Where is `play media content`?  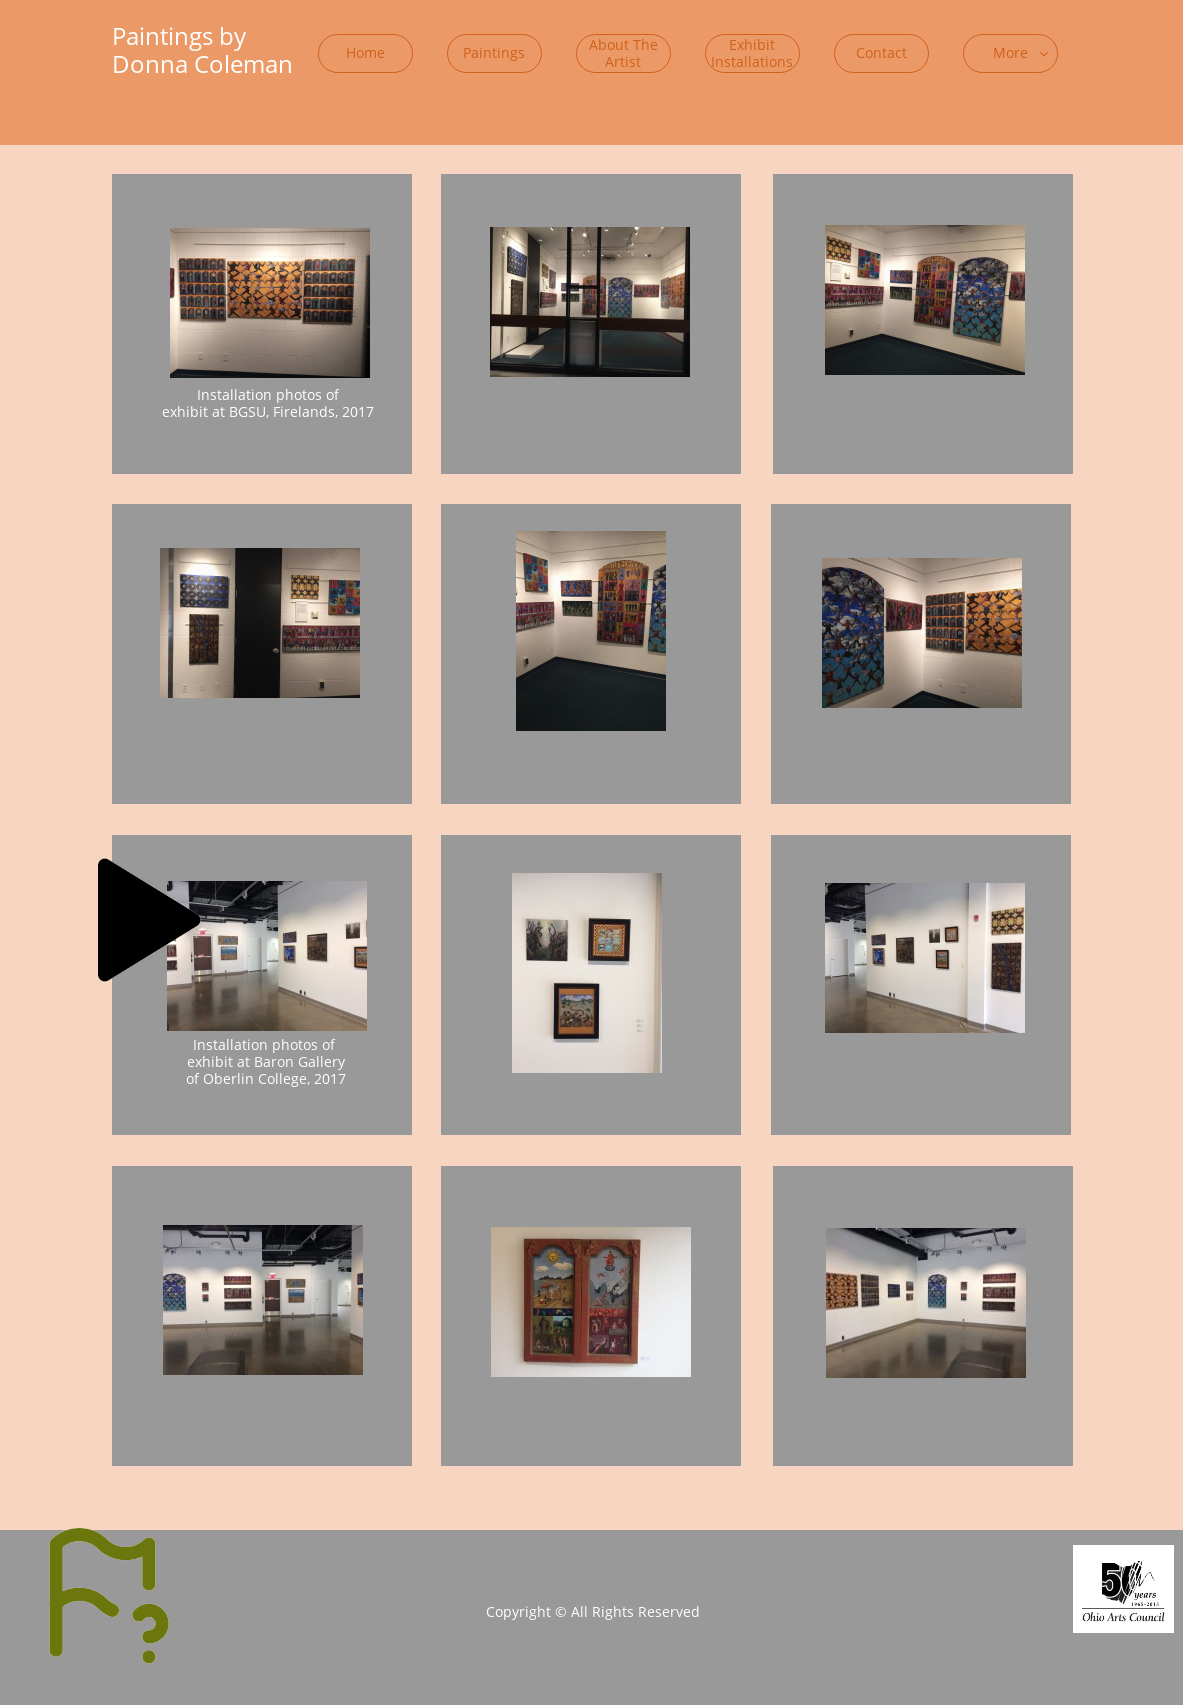 play media content is located at coordinates (139, 920).